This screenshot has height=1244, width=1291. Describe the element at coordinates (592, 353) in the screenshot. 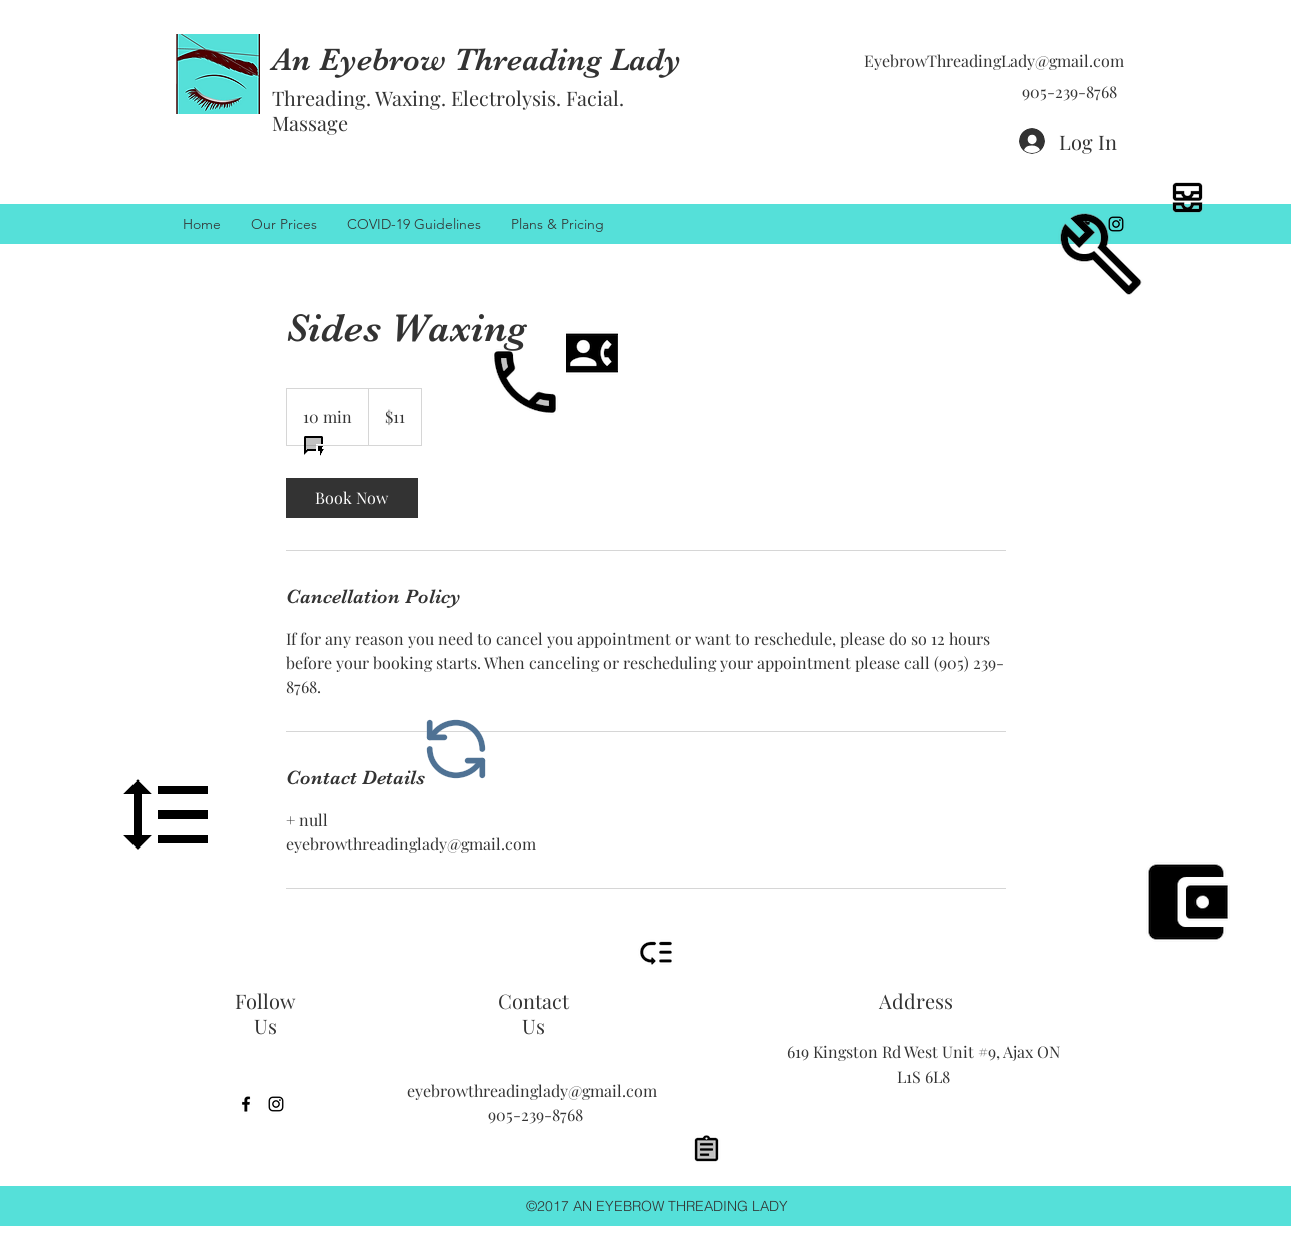

I see `call a contact from your address book` at that location.